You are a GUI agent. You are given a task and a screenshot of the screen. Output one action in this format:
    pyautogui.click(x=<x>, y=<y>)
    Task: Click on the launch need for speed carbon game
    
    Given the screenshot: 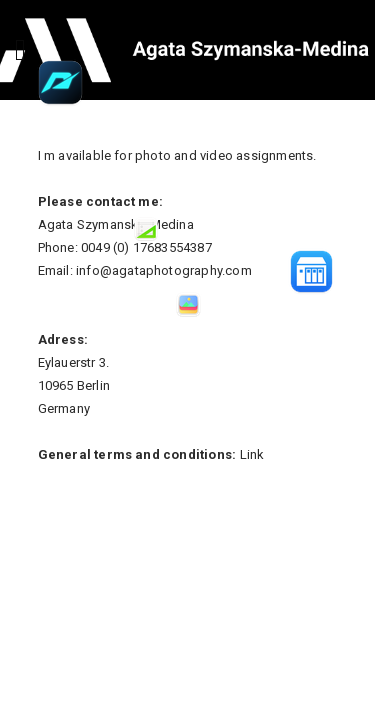 What is the action you would take?
    pyautogui.click(x=60, y=82)
    